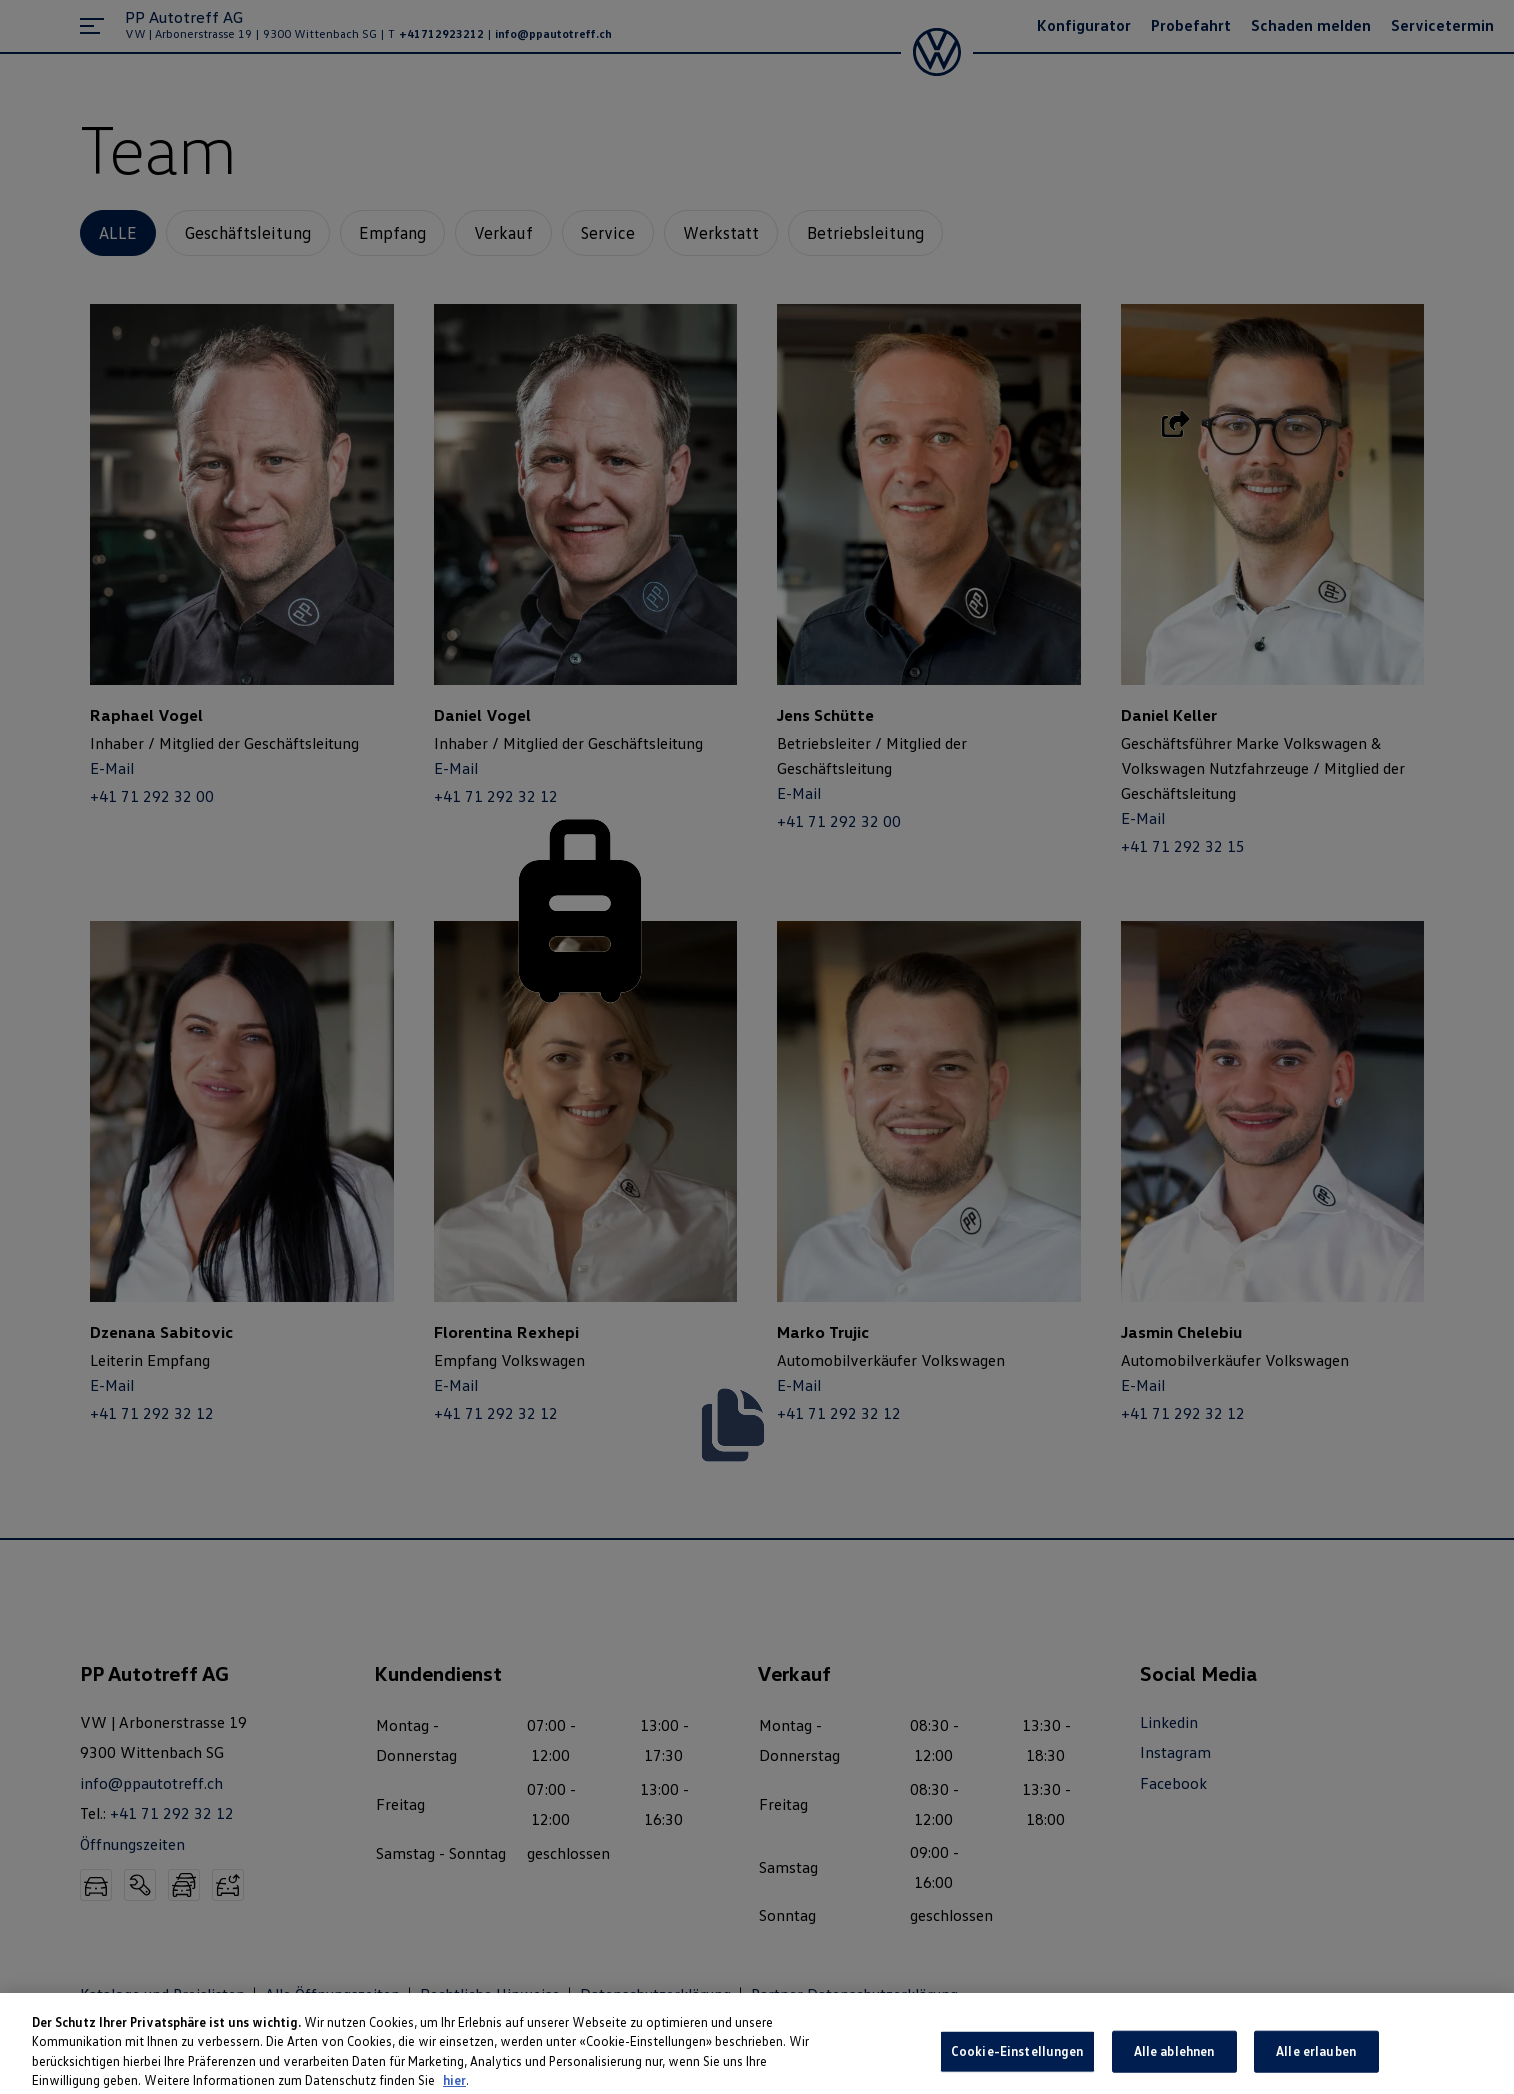 The width and height of the screenshot is (1514, 2094). I want to click on duplicate or copy a document, so click(733, 1425).